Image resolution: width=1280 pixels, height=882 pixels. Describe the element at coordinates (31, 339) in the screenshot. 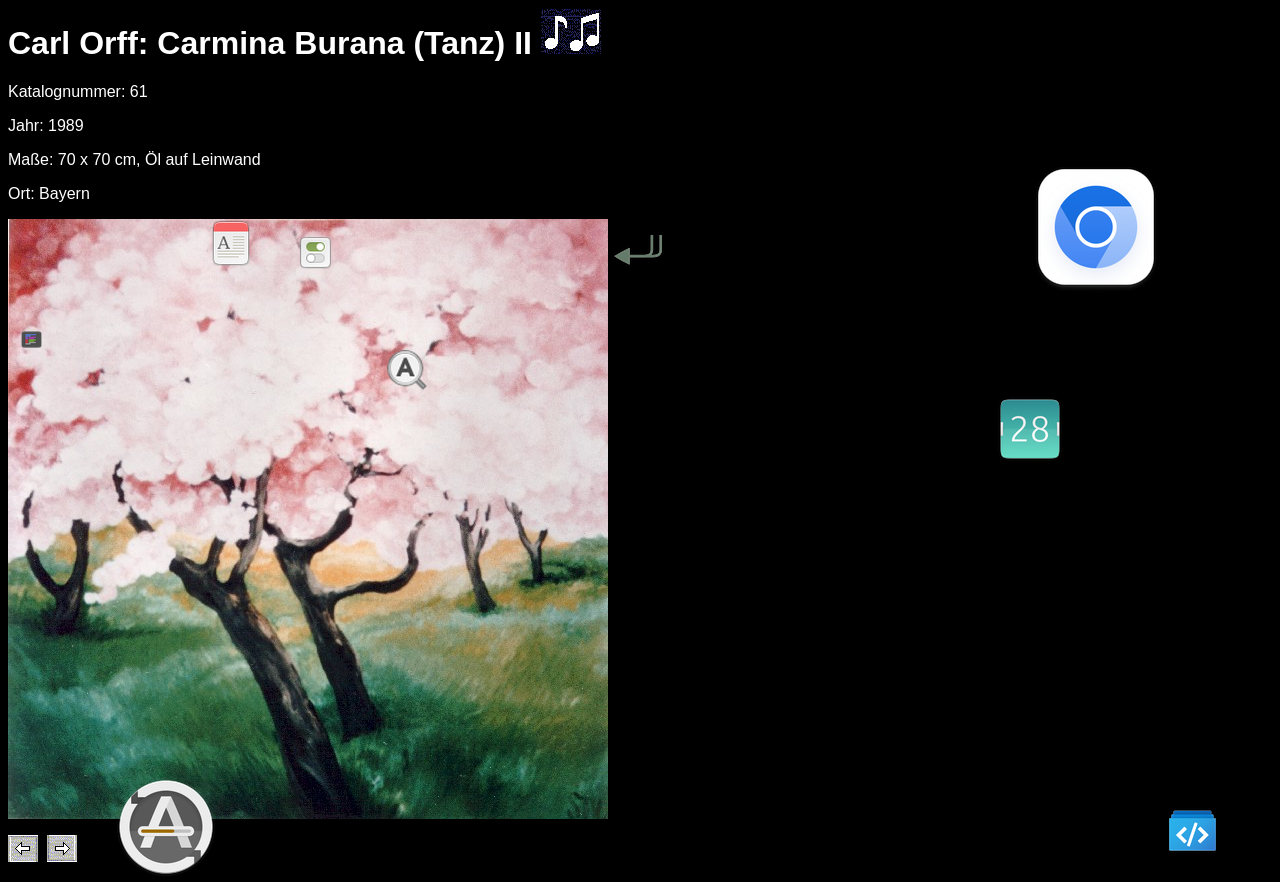

I see `open software development tools` at that location.